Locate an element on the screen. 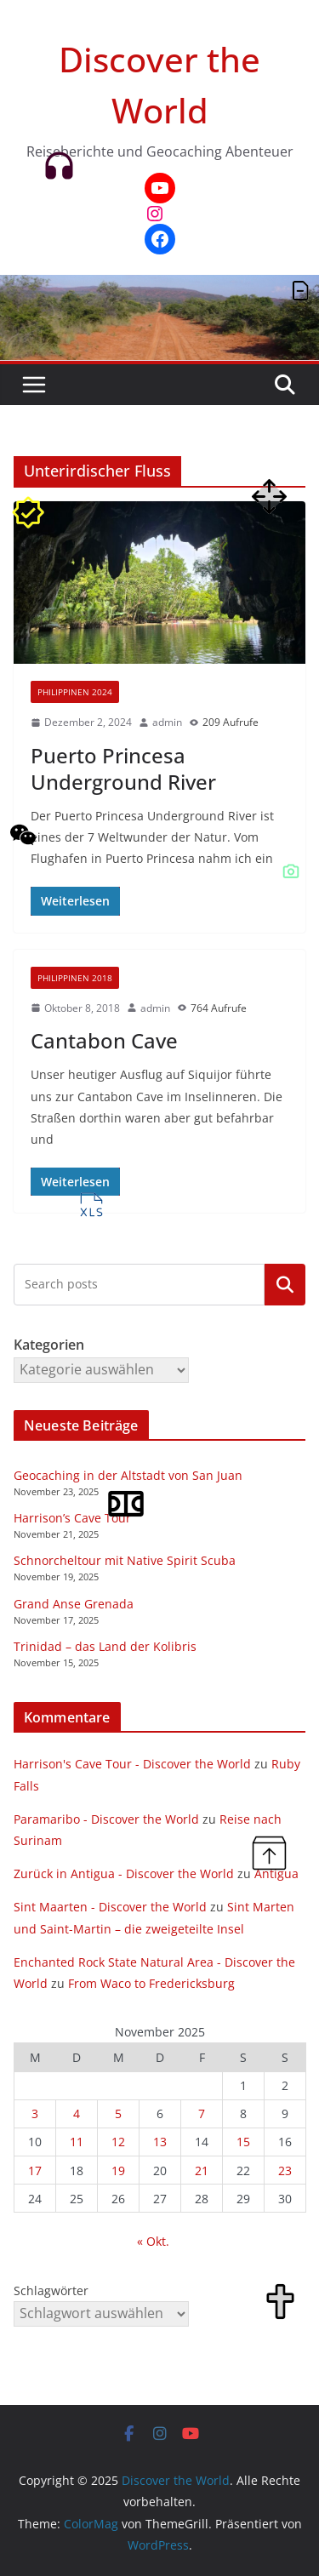 The image size is (319, 2576). indicates a verified or authenticated account is located at coordinates (28, 512).